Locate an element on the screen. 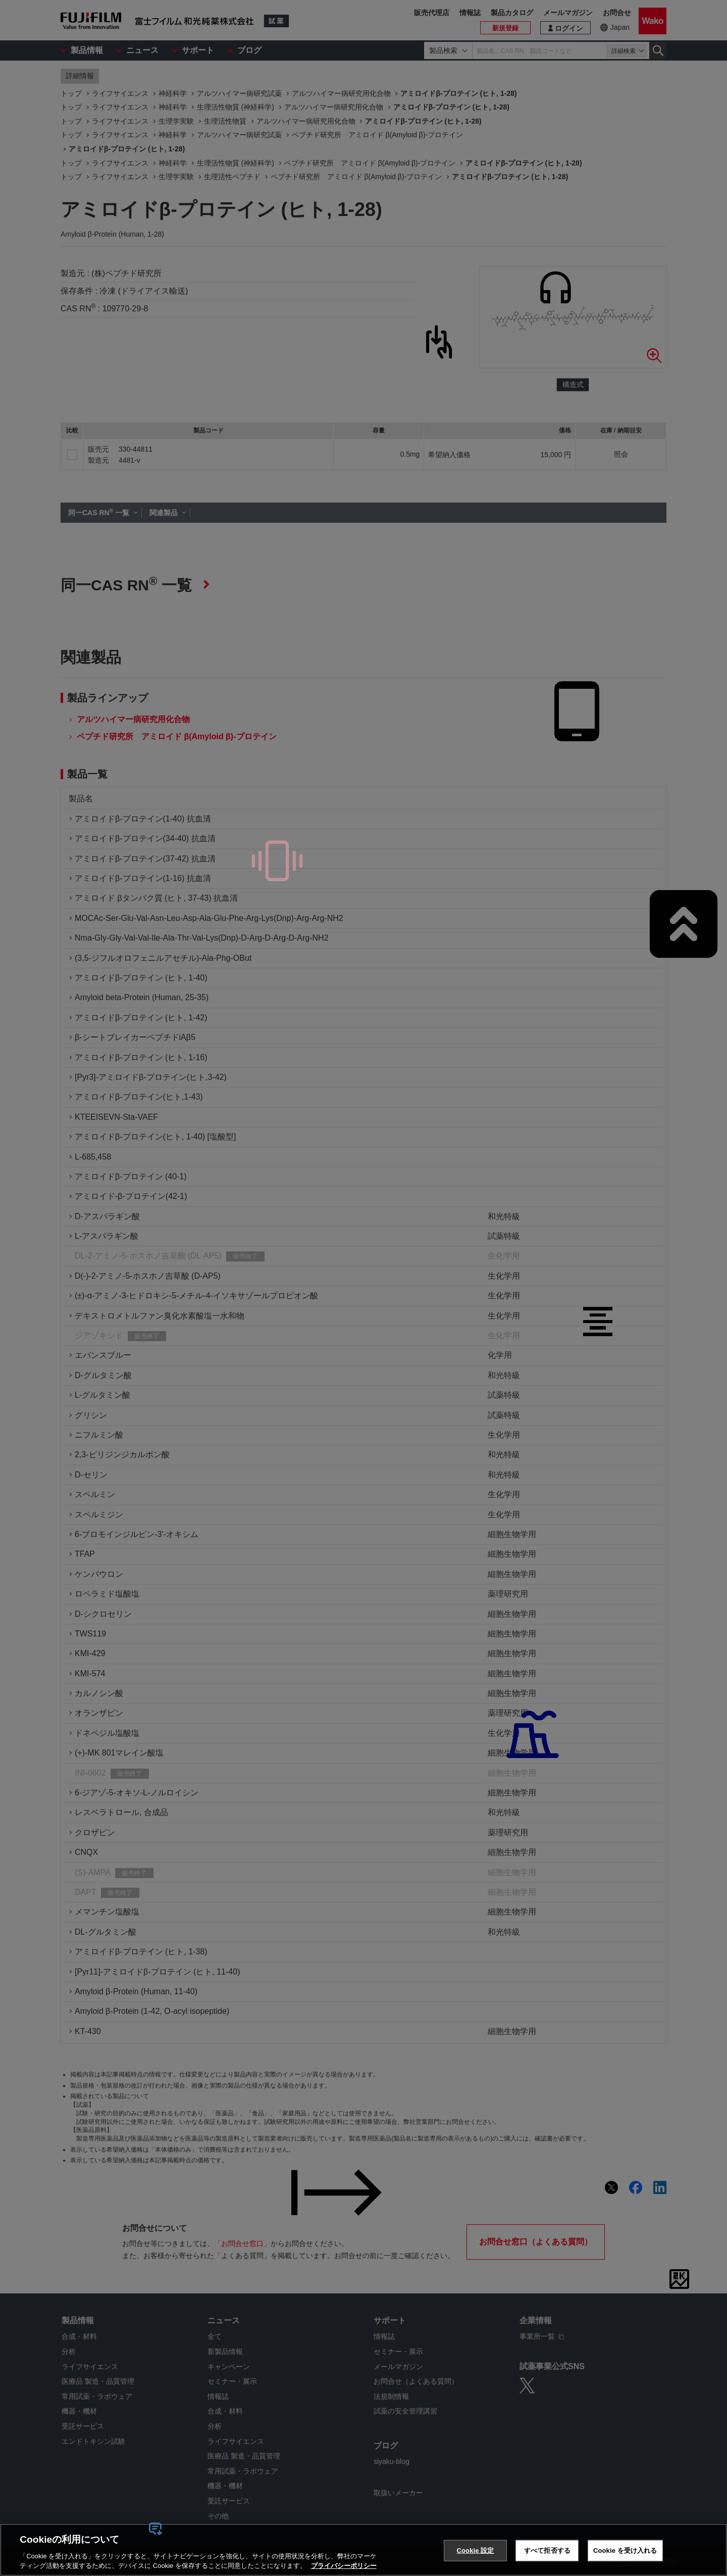  toggle vibrate mode on device is located at coordinates (277, 861).